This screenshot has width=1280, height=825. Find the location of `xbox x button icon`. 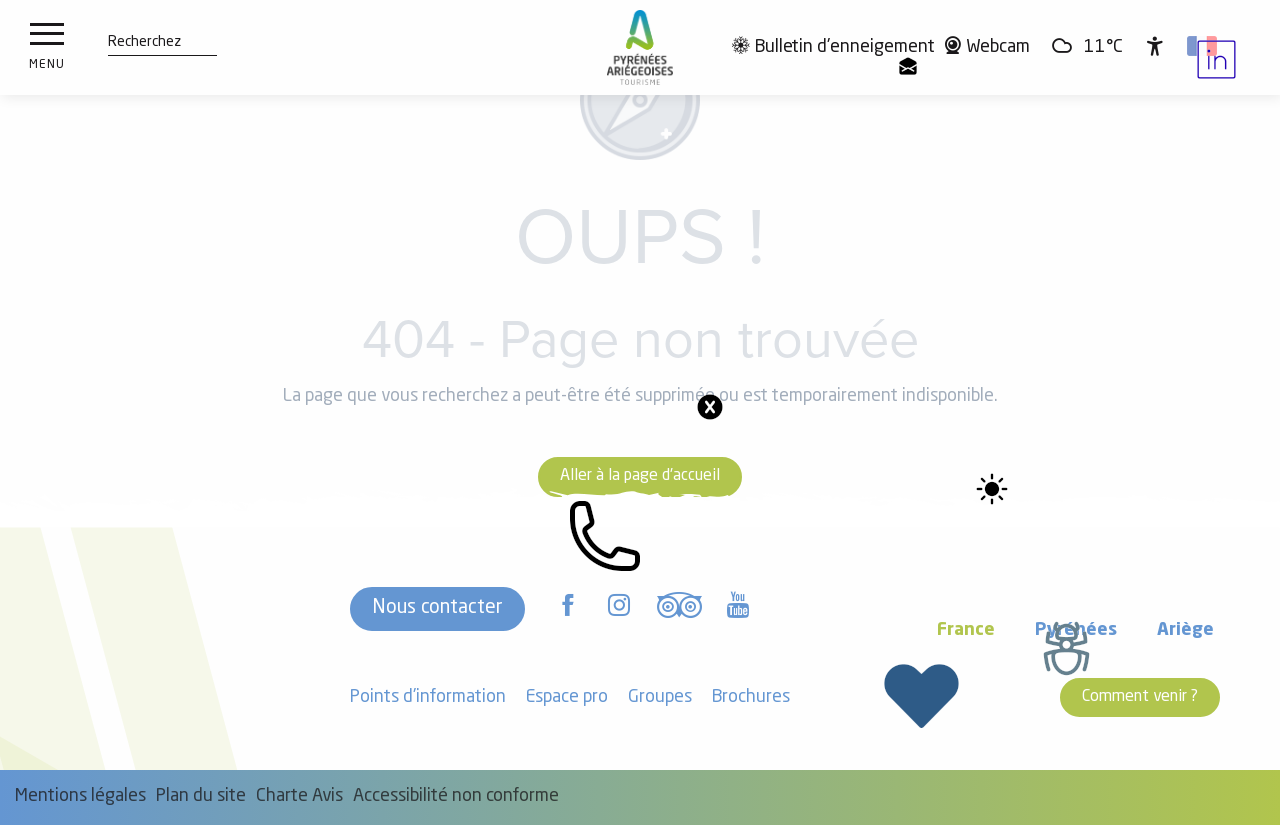

xbox x button icon is located at coordinates (710, 407).